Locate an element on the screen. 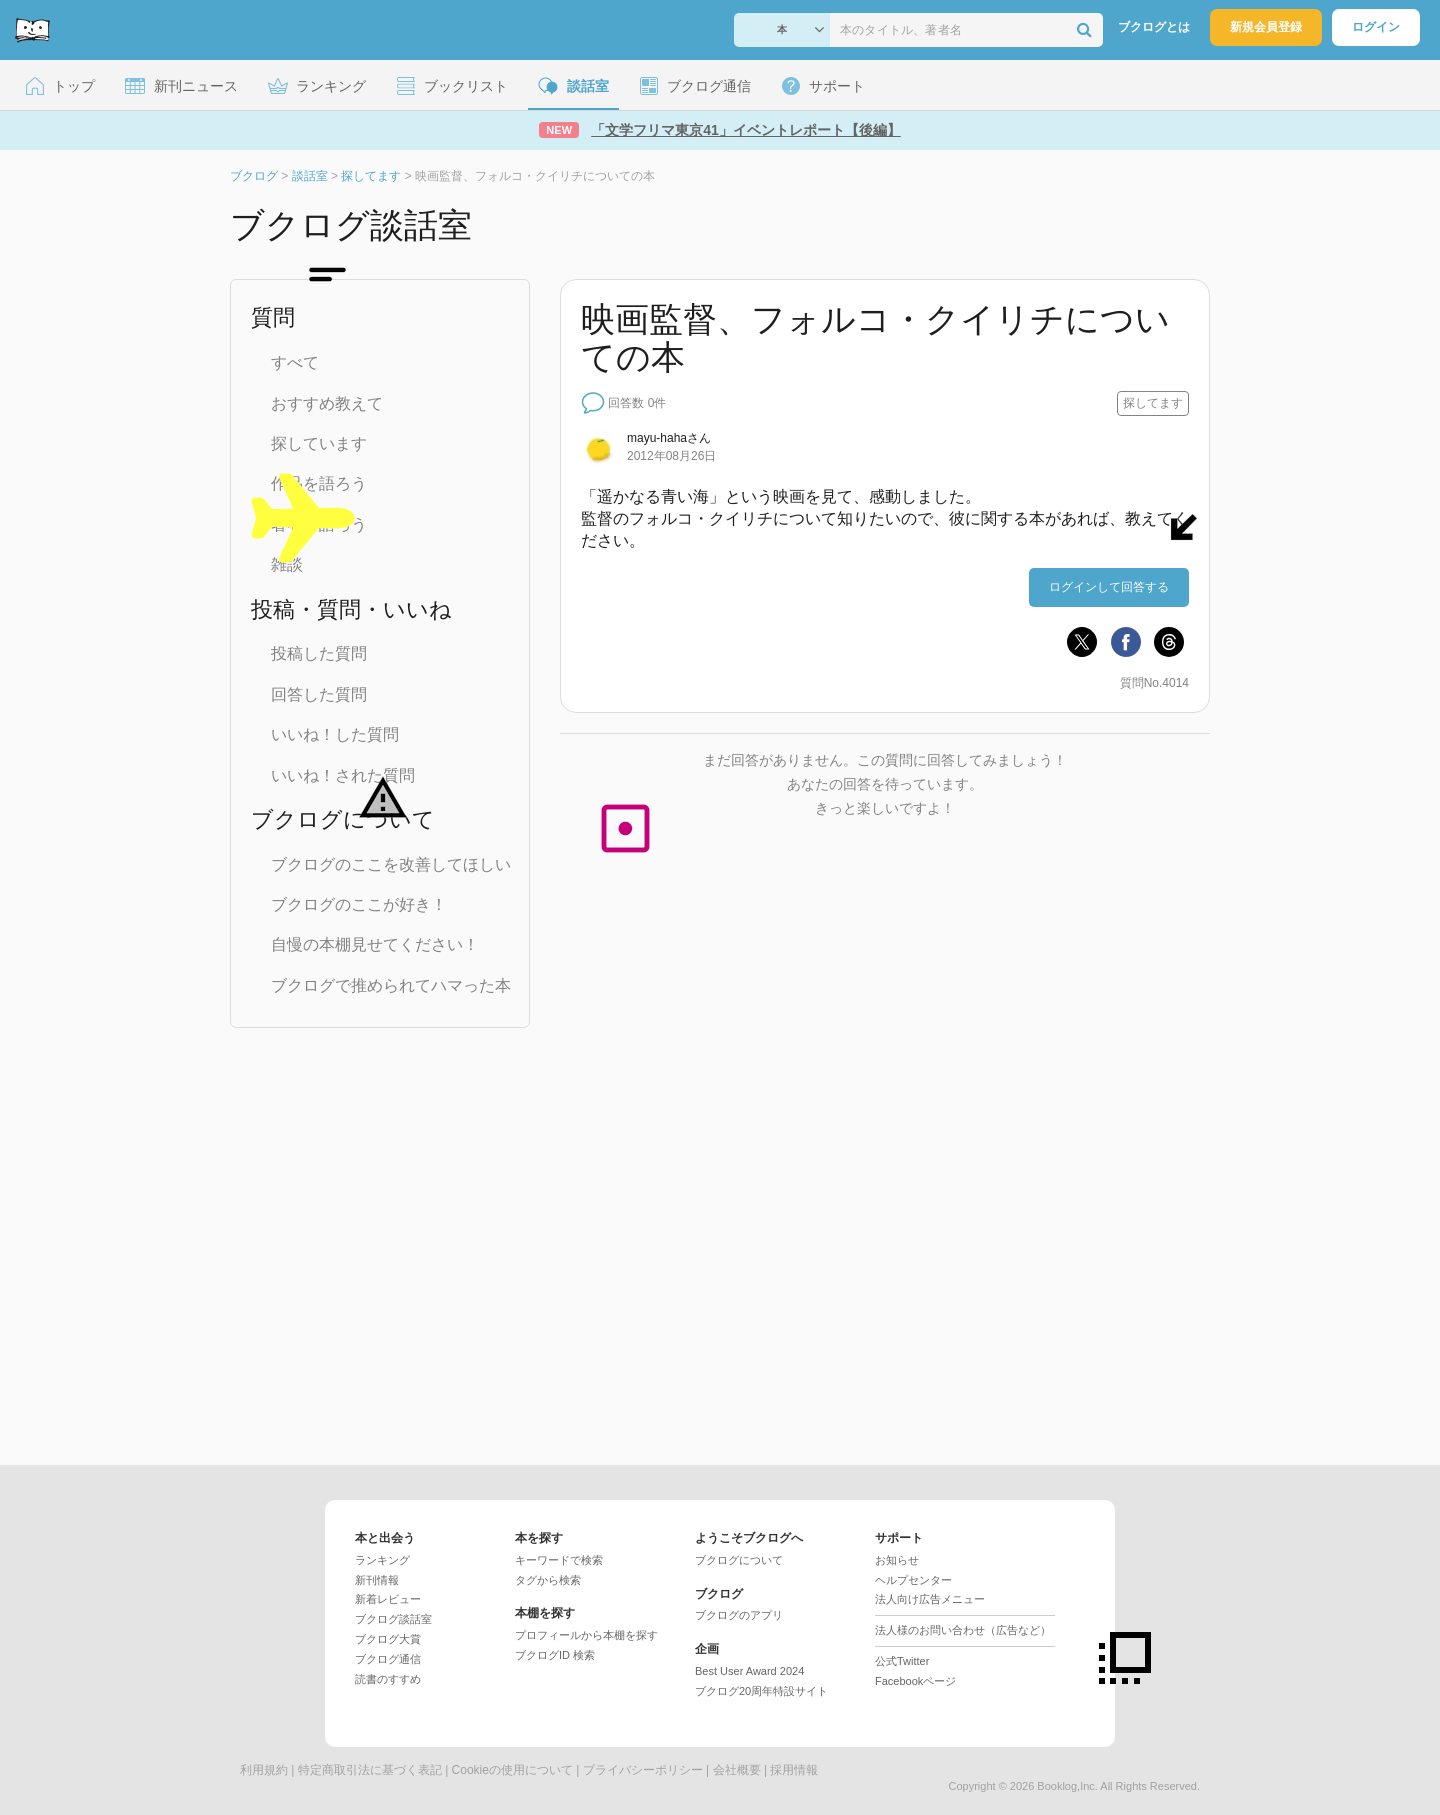  transit entry or exit point on a map is located at coordinates (1184, 527).